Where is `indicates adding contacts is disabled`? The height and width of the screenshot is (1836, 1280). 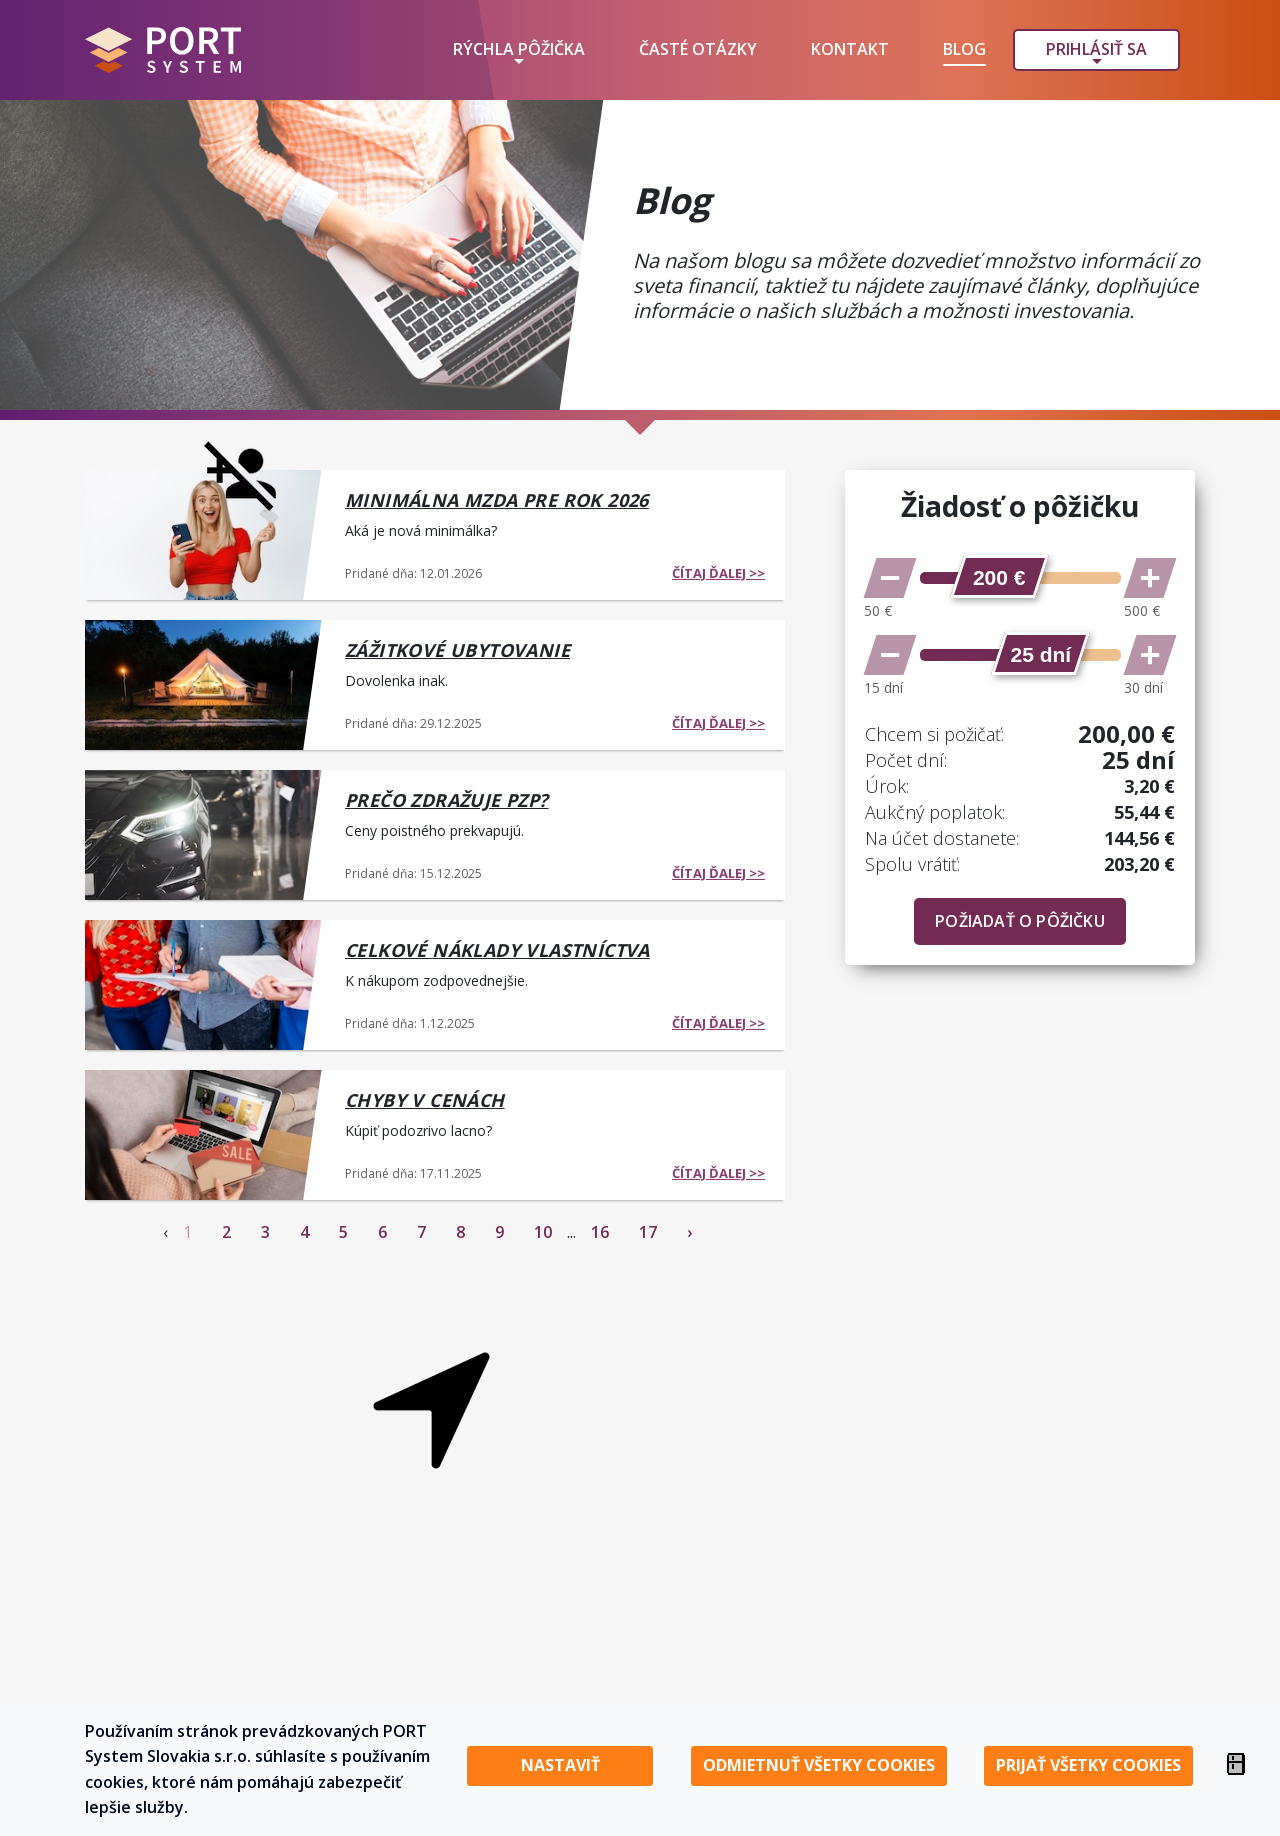
indicates adding contacts is disabled is located at coordinates (241, 473).